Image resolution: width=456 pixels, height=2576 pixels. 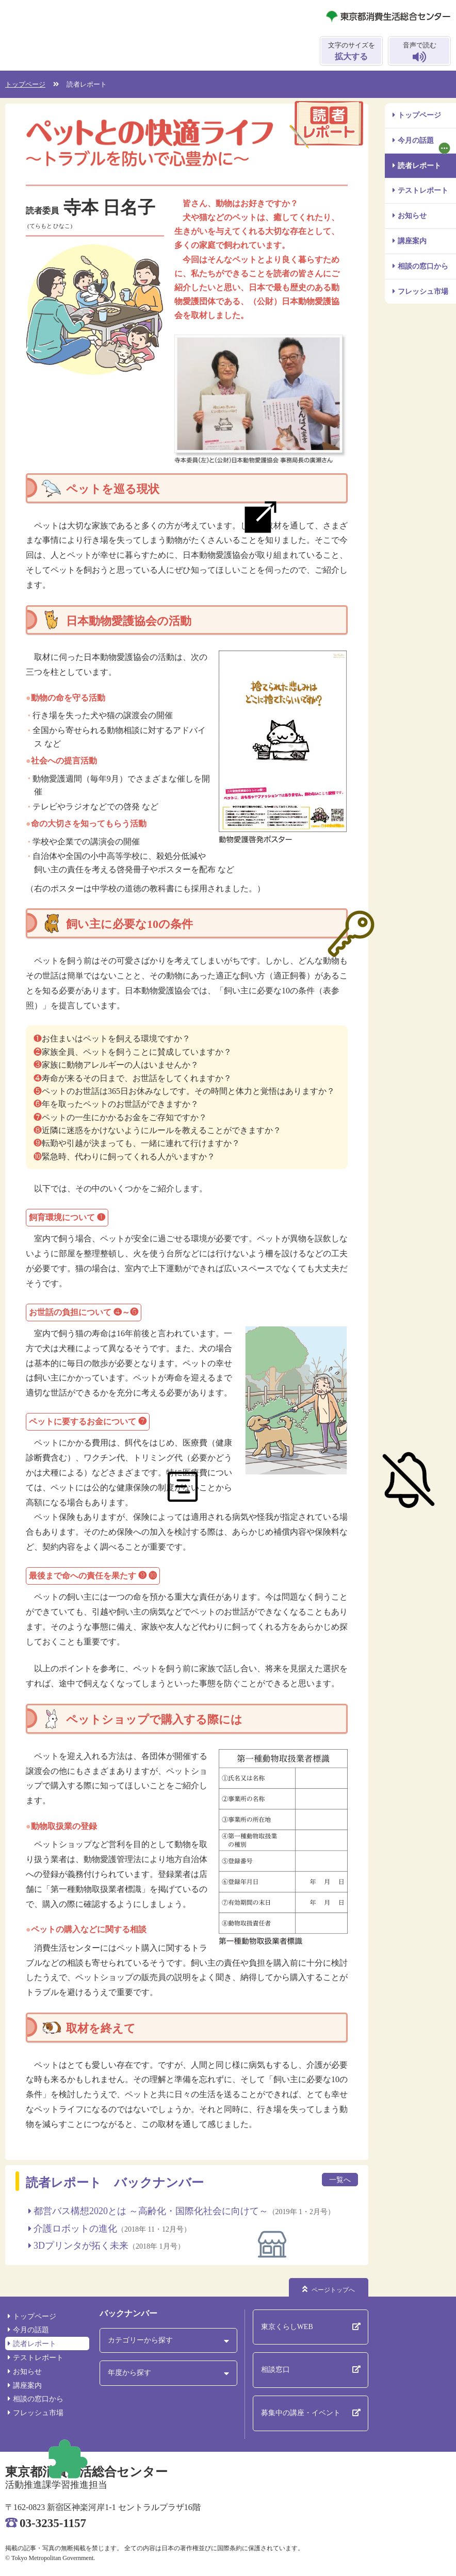 I want to click on mute or disable notifications, so click(x=409, y=1480).